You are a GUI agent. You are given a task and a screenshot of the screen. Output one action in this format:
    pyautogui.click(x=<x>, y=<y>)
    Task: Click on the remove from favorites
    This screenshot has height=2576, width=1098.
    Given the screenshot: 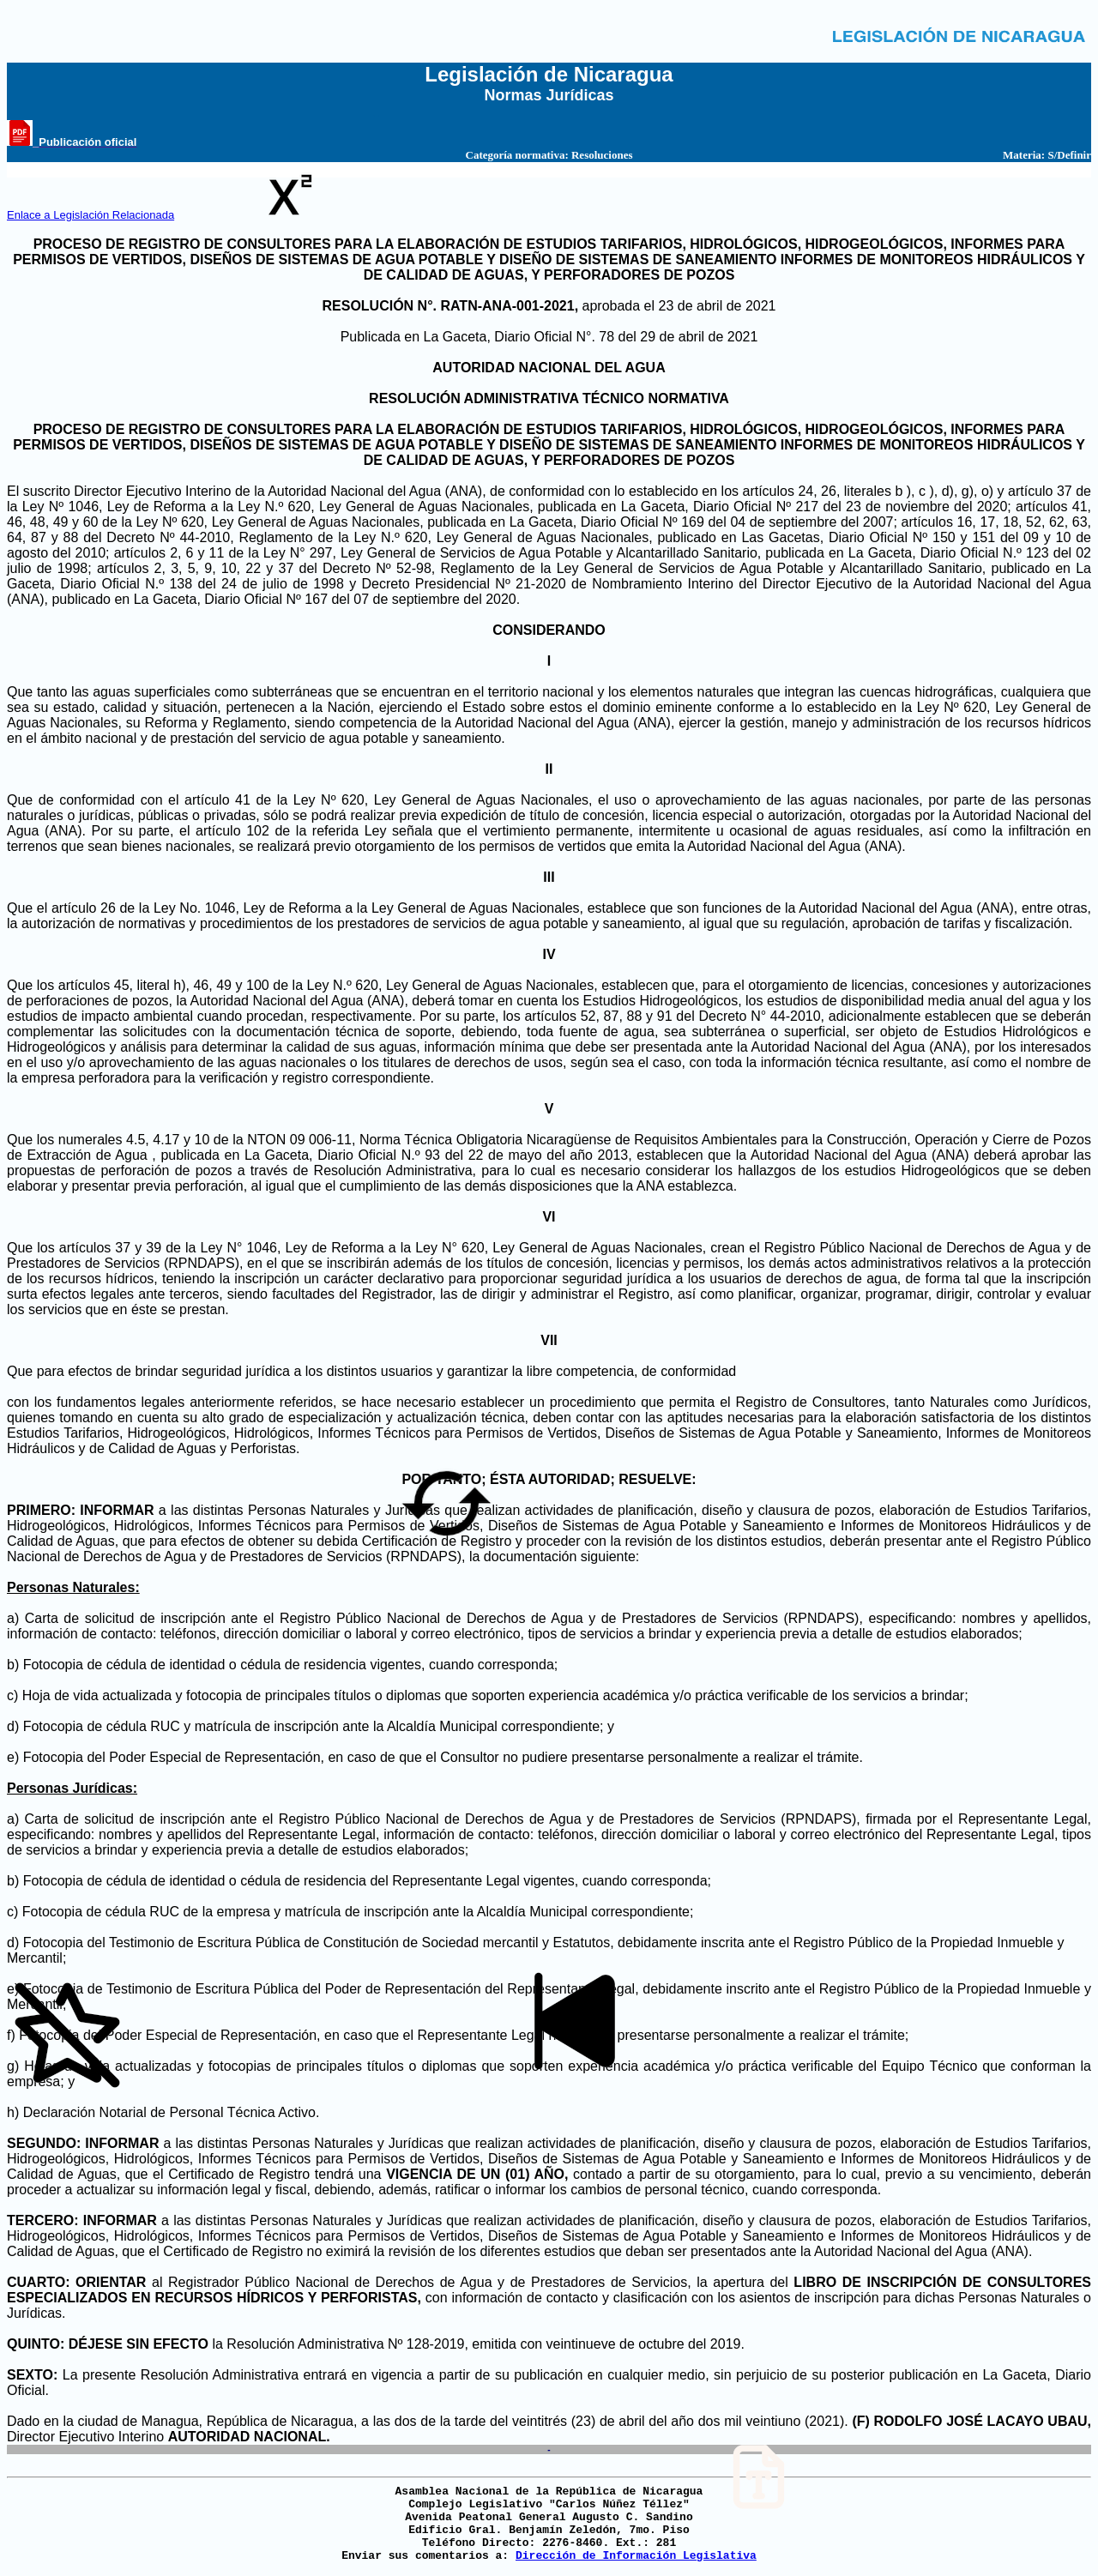 What is the action you would take?
    pyautogui.click(x=67, y=2035)
    